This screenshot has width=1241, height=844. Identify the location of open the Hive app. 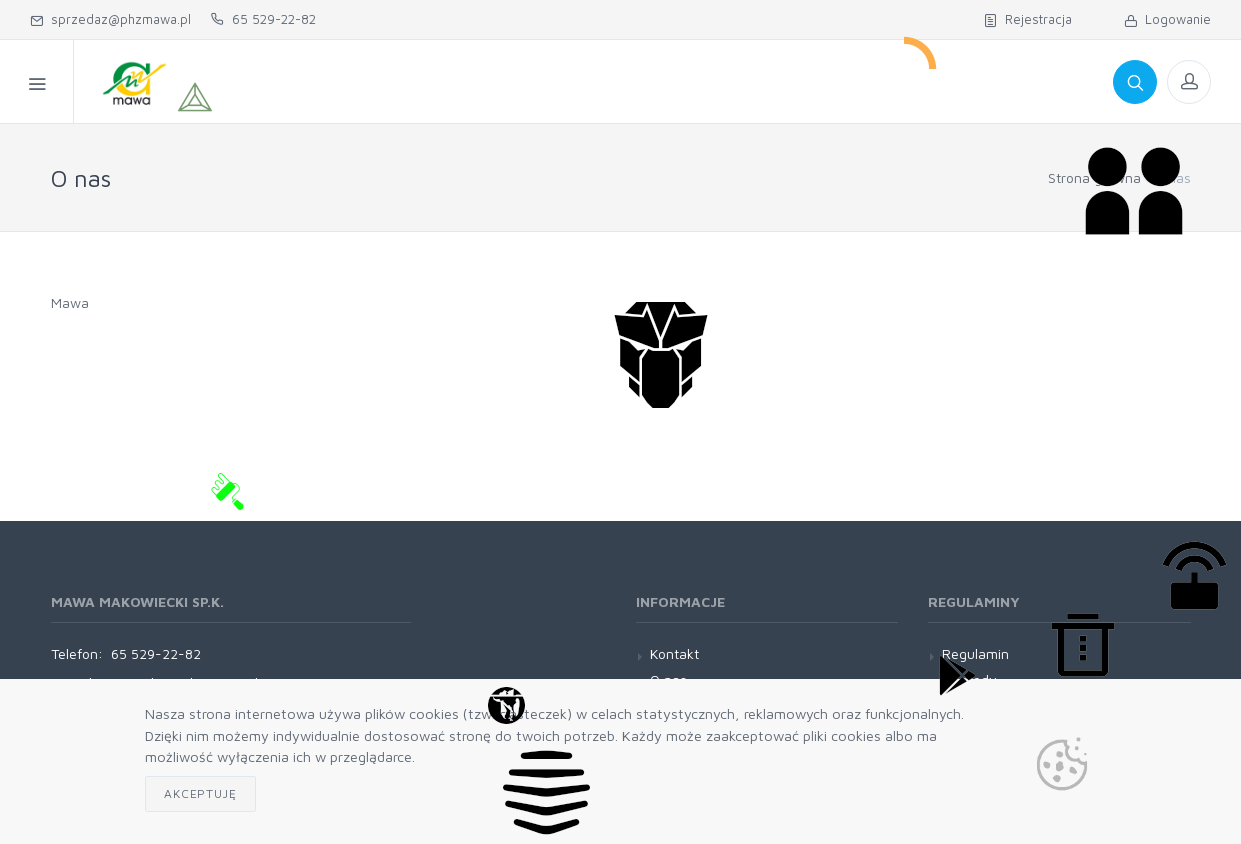
(546, 792).